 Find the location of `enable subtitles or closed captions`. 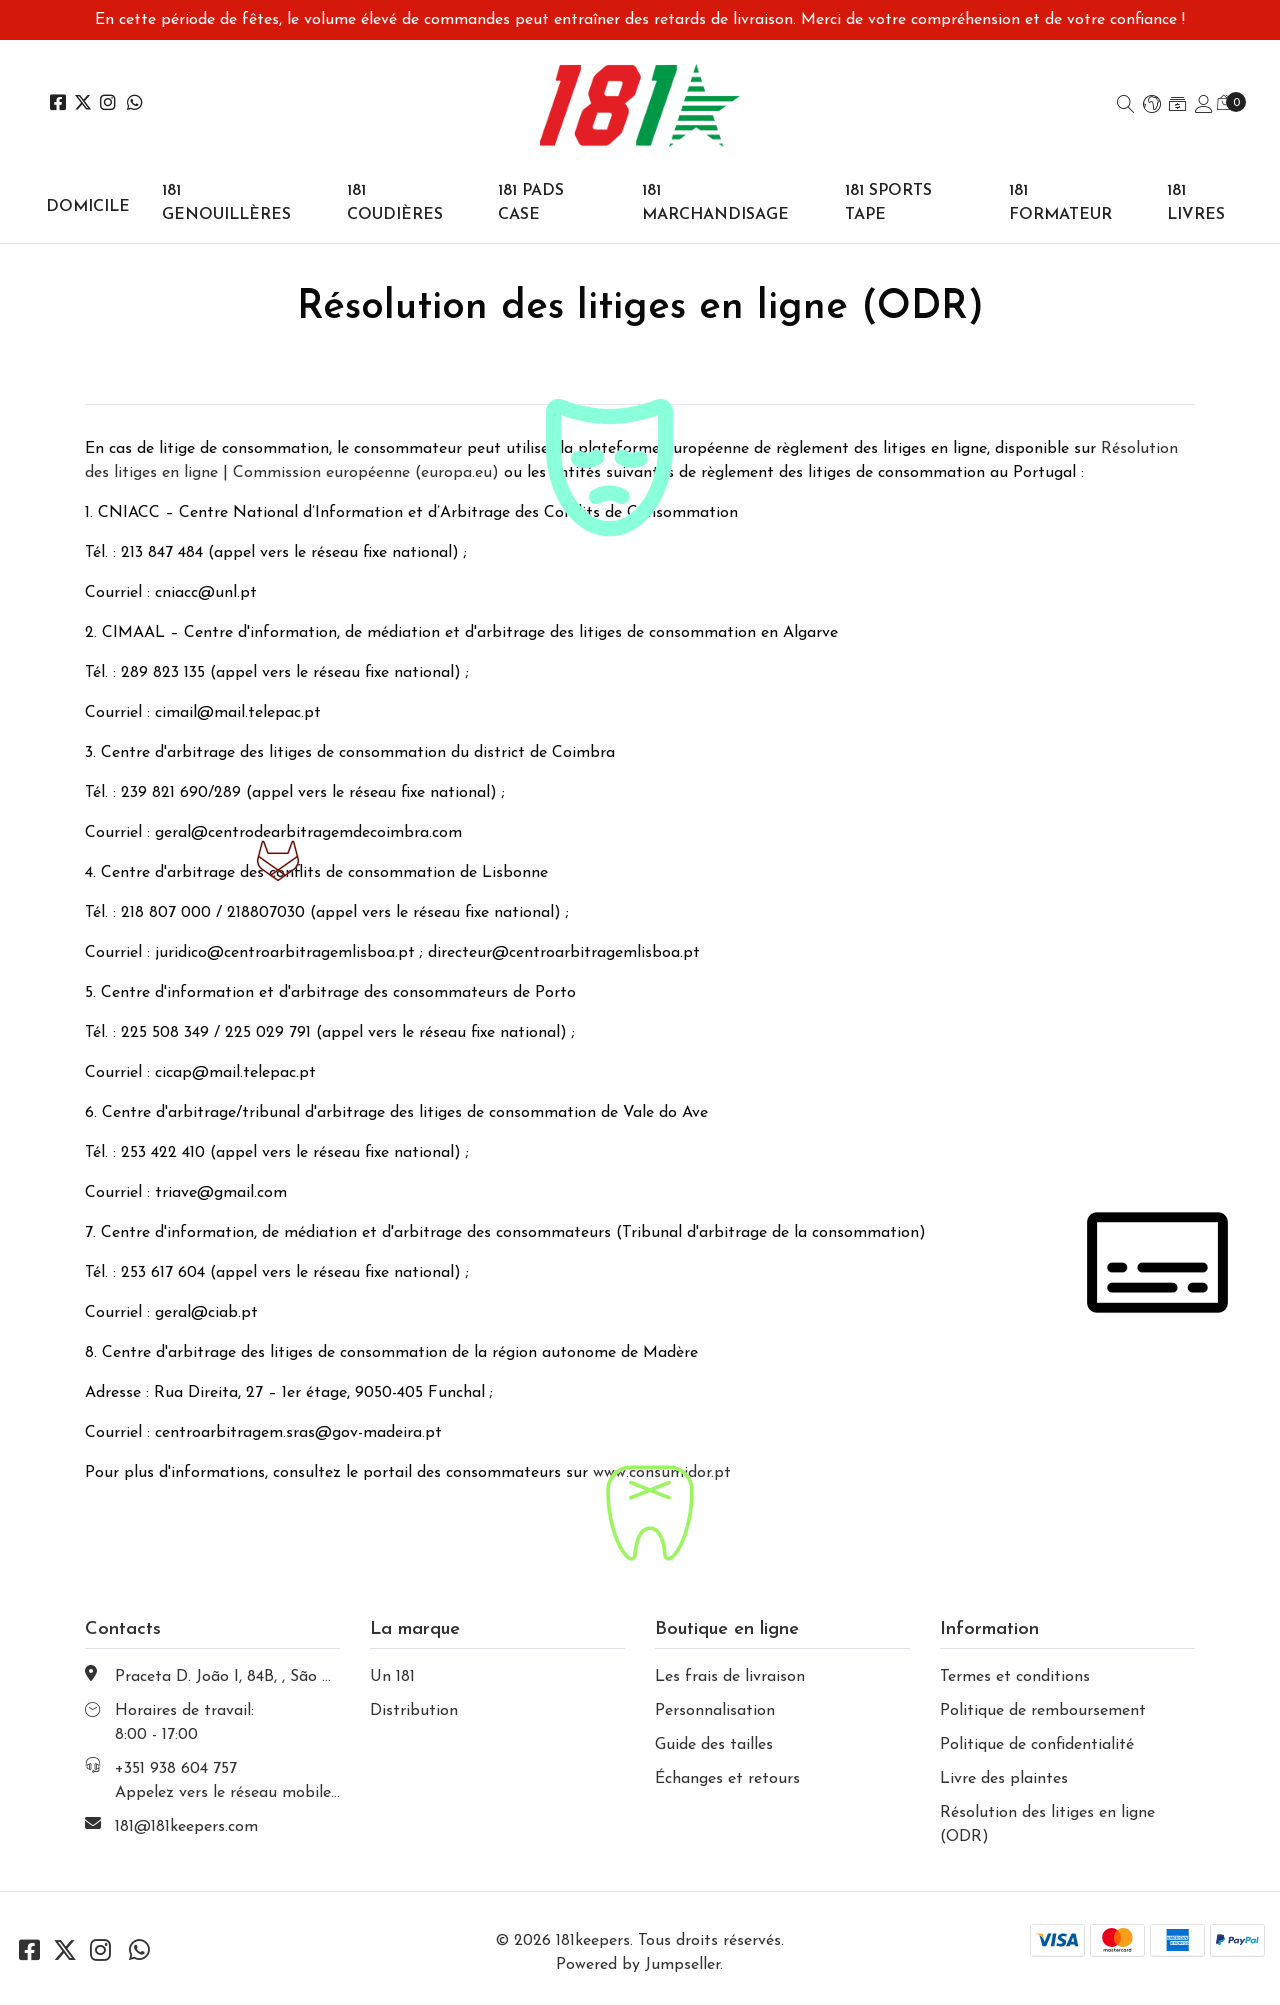

enable subtitles or closed captions is located at coordinates (1157, 1262).